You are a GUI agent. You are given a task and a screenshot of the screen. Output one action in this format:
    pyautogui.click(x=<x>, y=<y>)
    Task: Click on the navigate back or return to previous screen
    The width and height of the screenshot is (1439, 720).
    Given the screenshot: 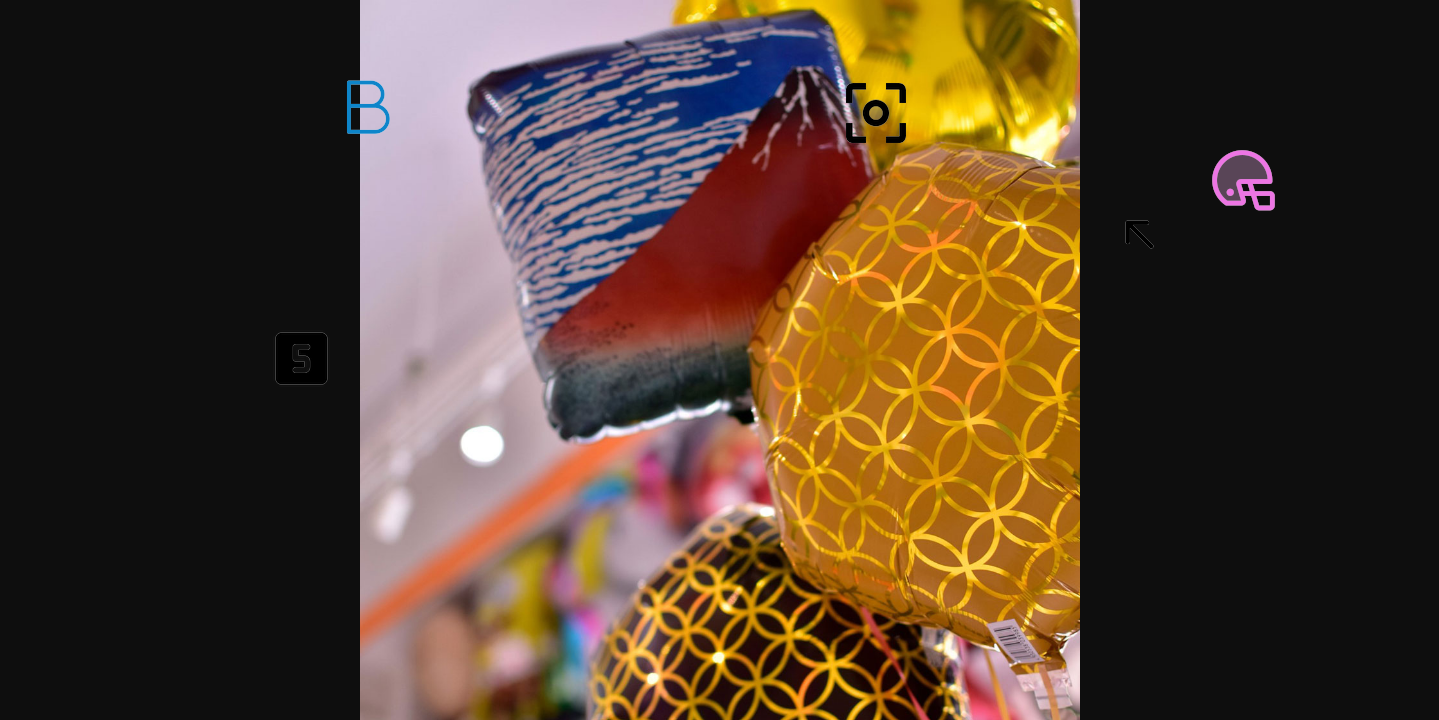 What is the action you would take?
    pyautogui.click(x=1139, y=234)
    